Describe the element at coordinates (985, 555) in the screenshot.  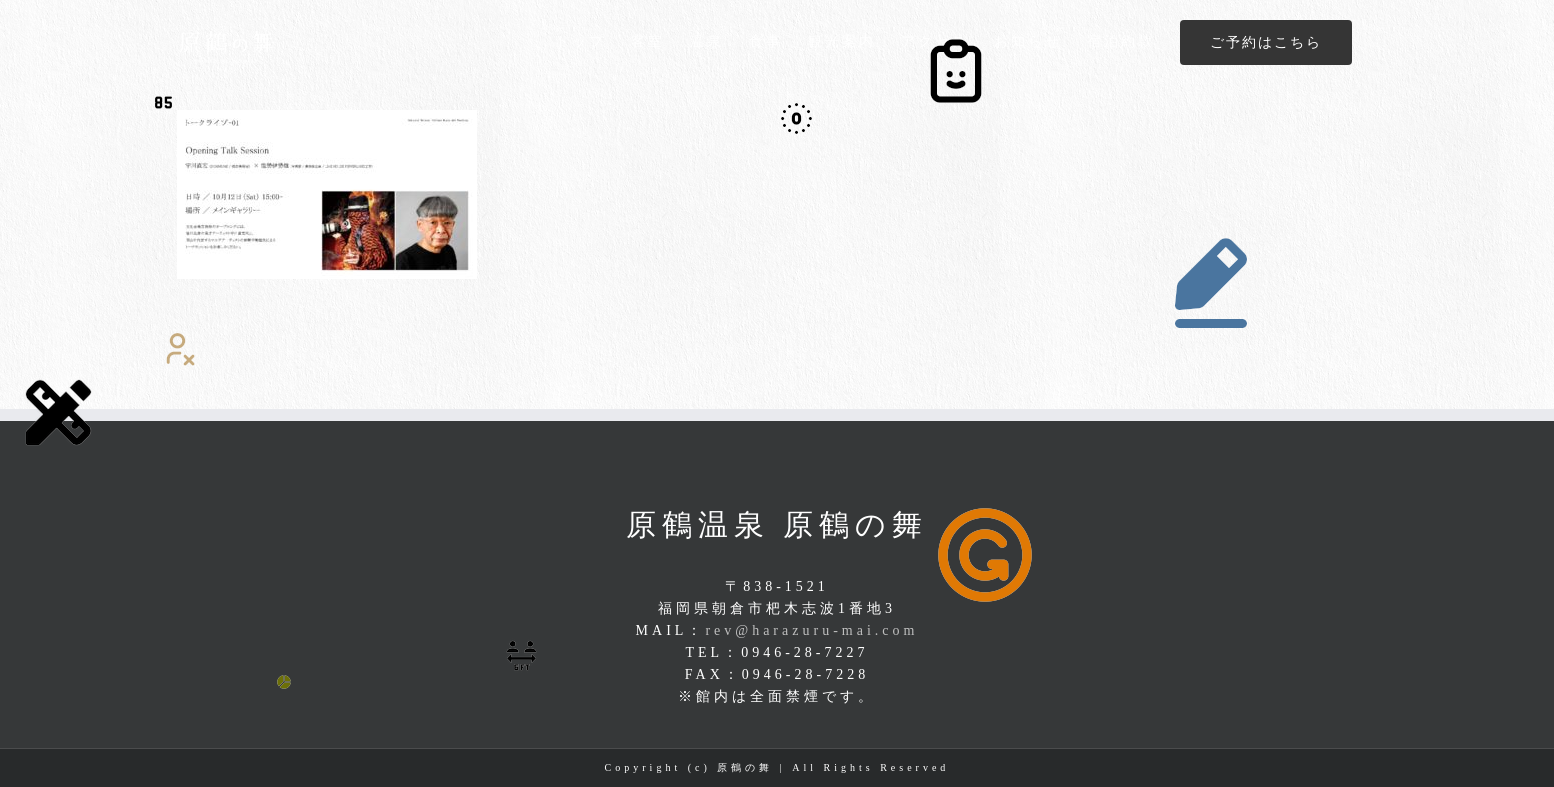
I see `open Grammarly writing assistant` at that location.